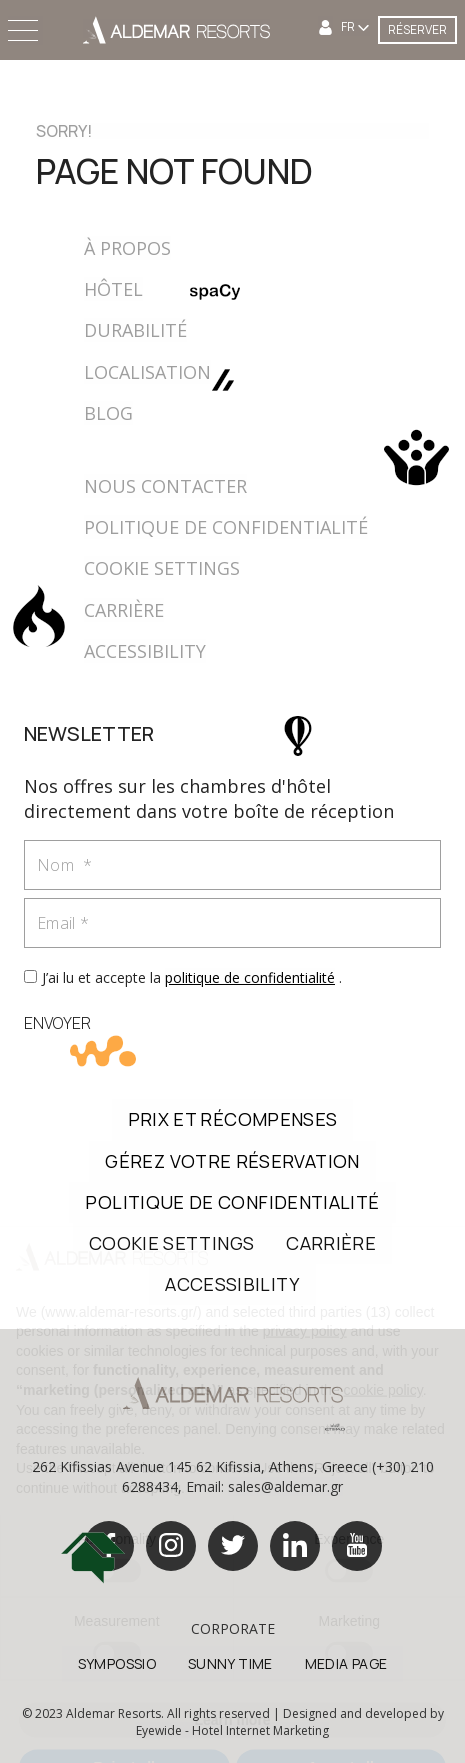  What do you see at coordinates (416, 457) in the screenshot?
I see `open the Google Crowdsource app` at bounding box center [416, 457].